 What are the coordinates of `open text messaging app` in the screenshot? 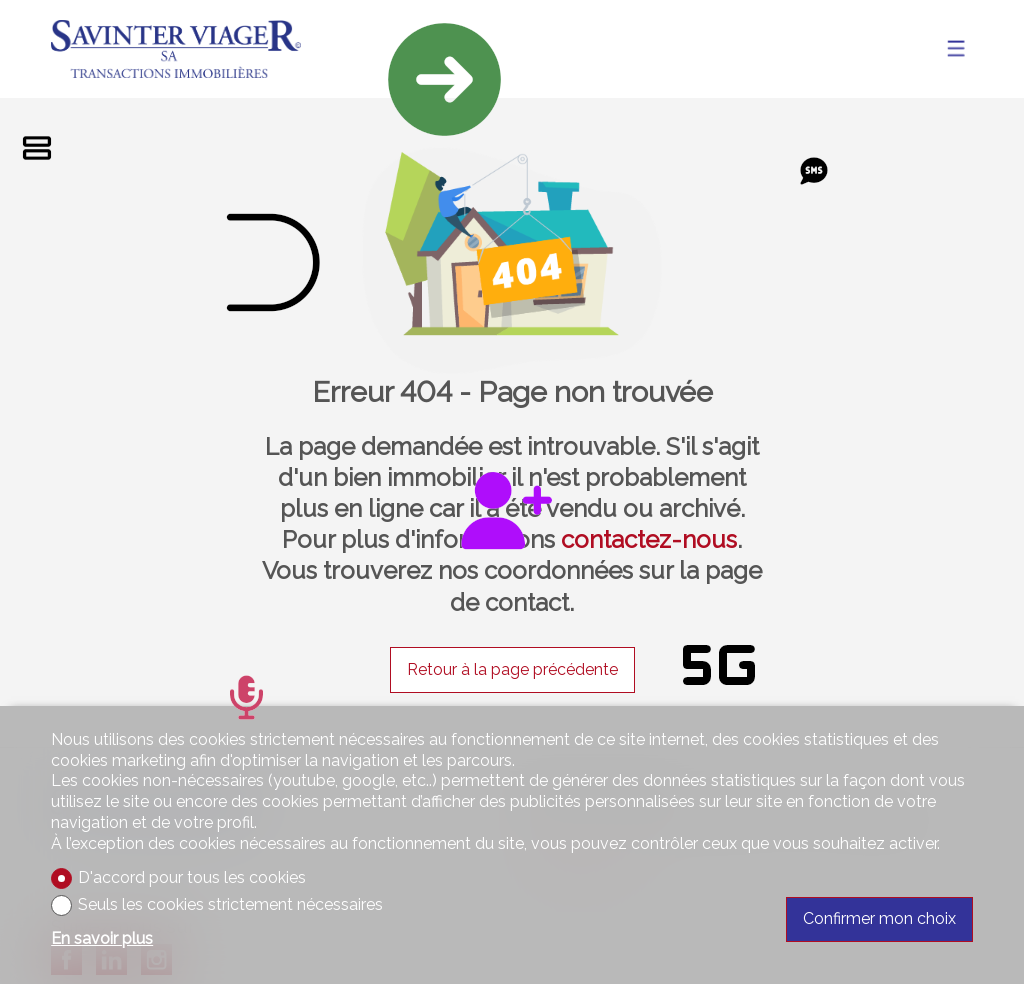 It's located at (814, 171).